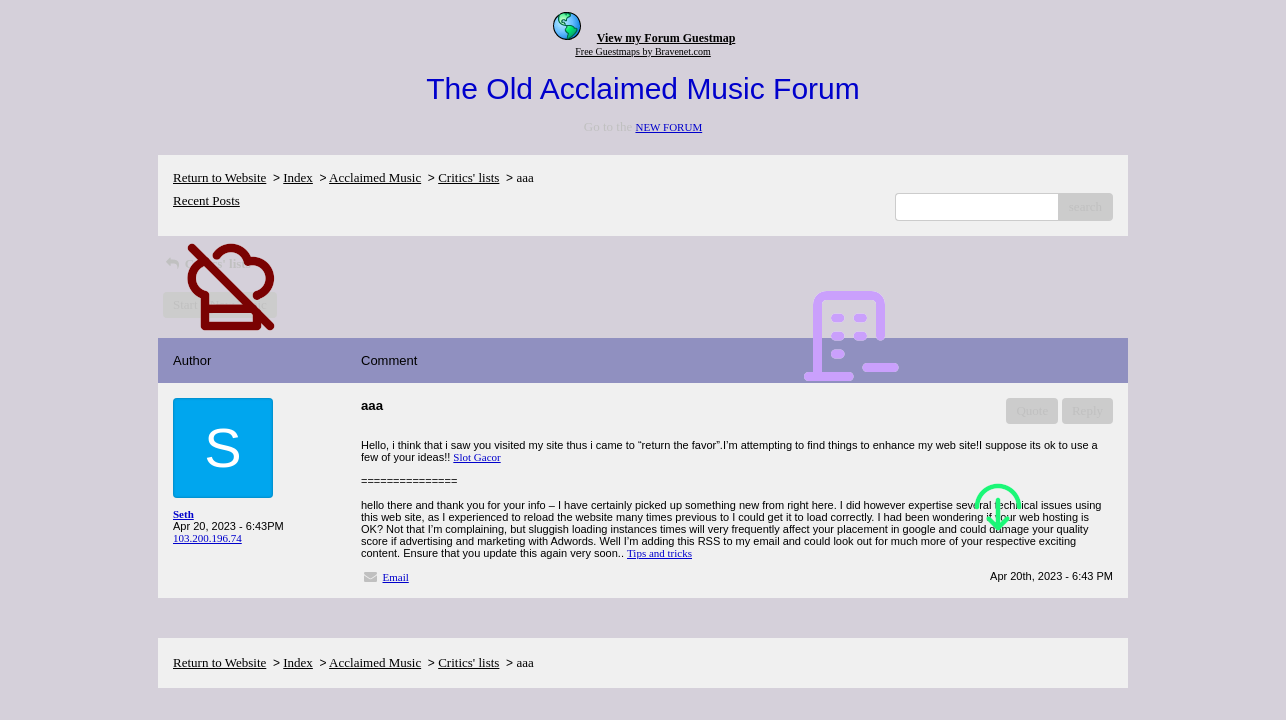  I want to click on download or save content from the cloud, so click(998, 507).